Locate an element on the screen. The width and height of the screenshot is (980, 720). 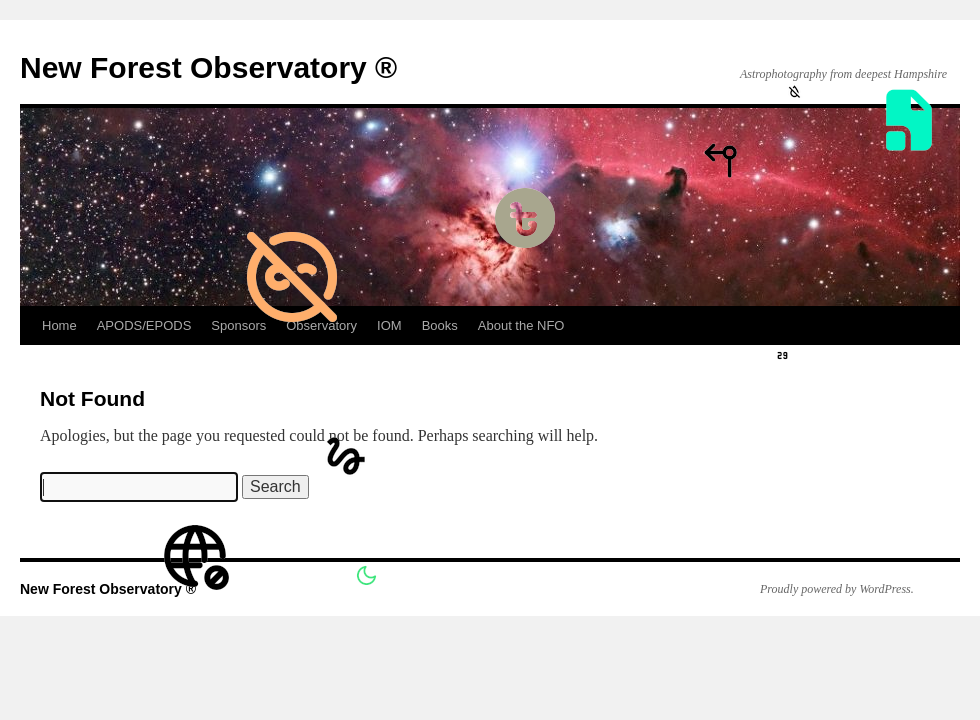
indicates a partial or incomplete file is located at coordinates (909, 120).